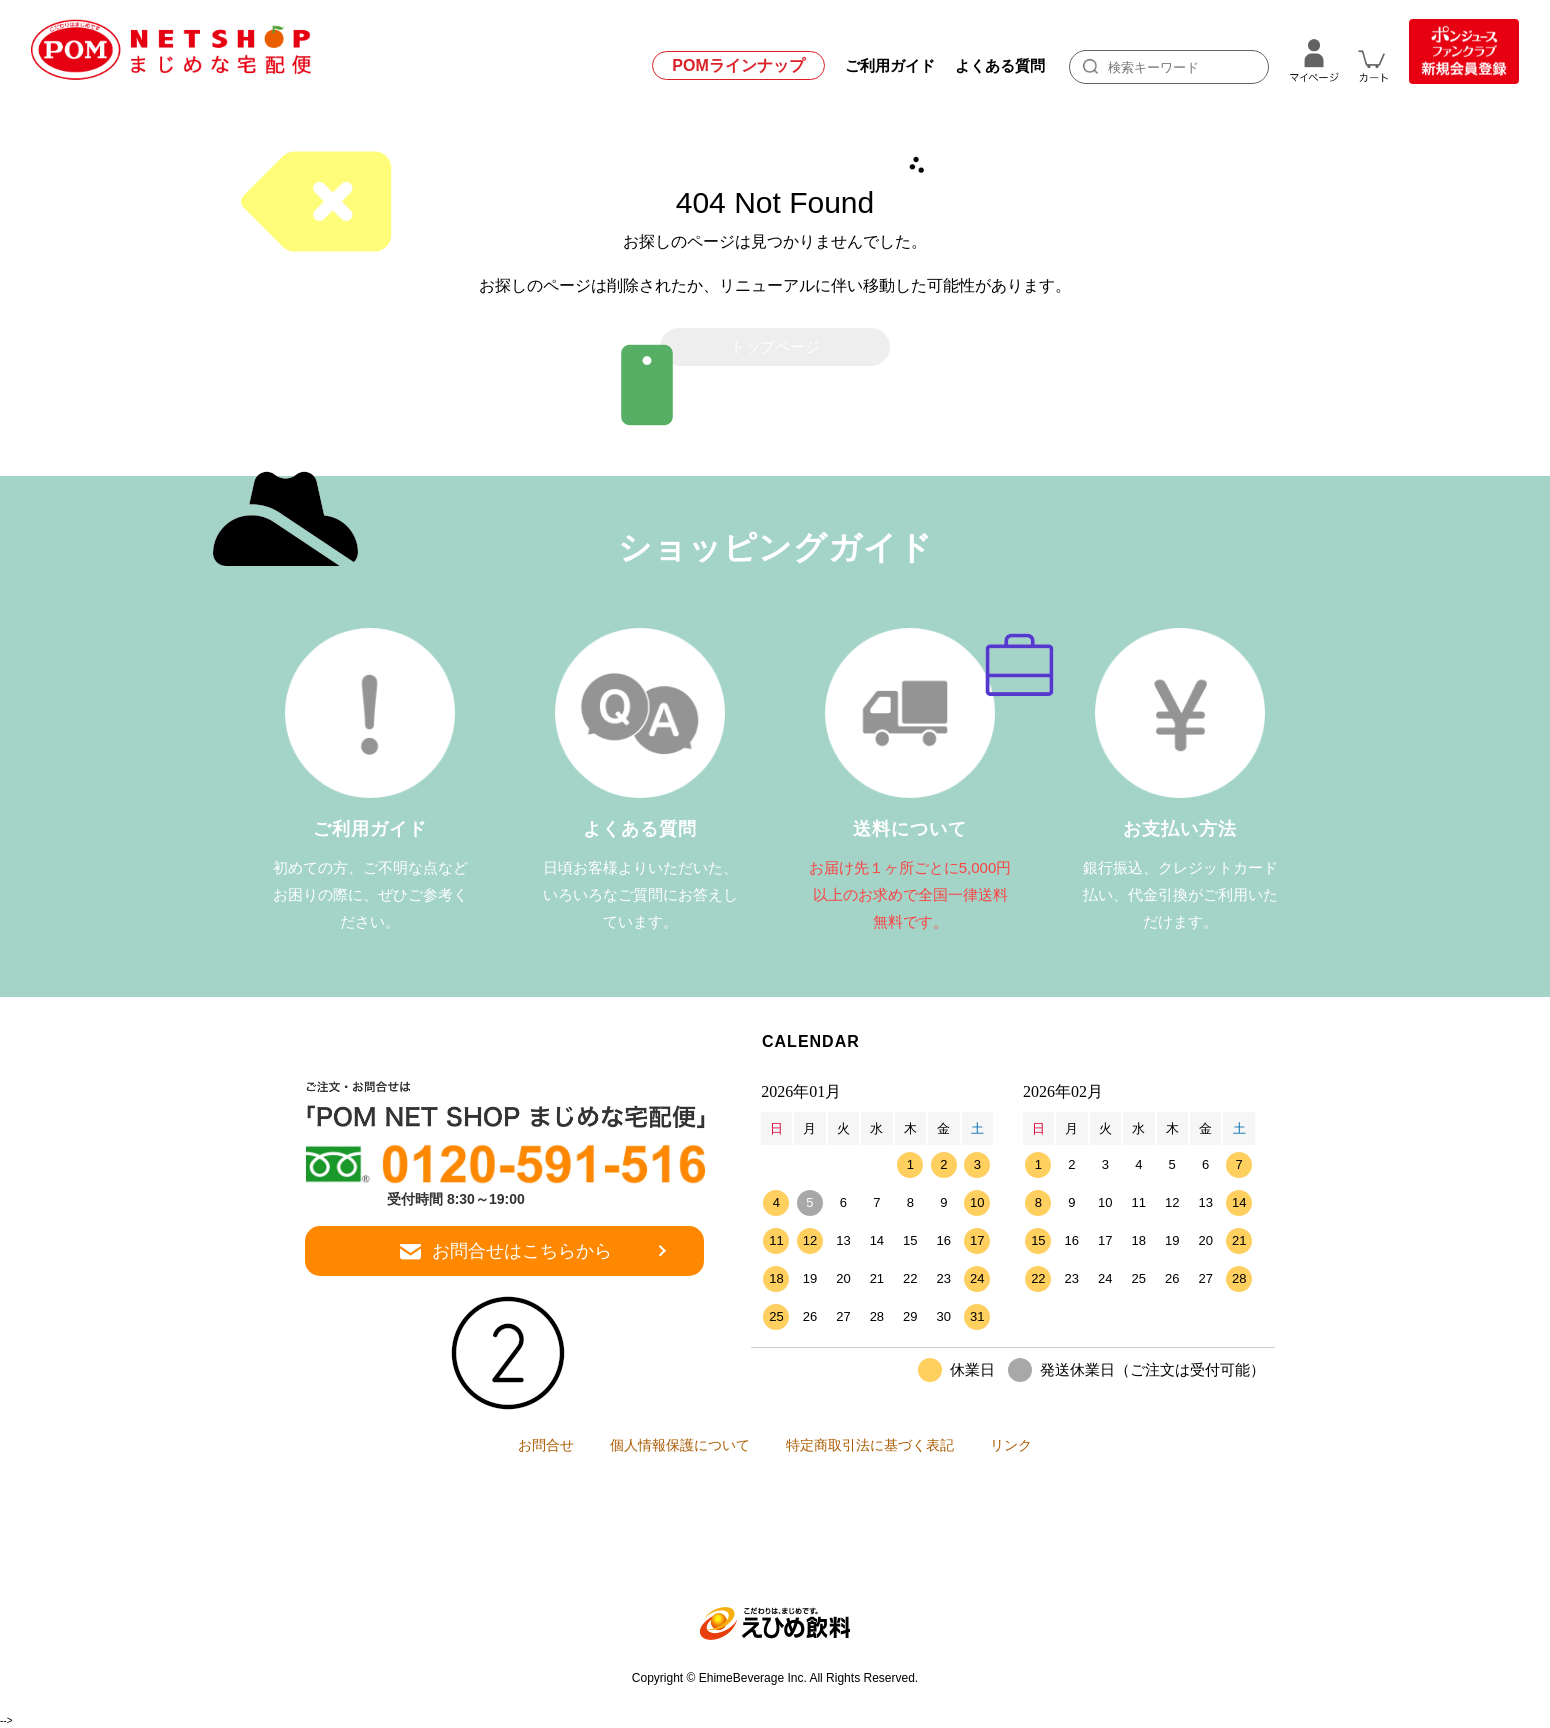 The image size is (1550, 1728). Describe the element at coordinates (285, 522) in the screenshot. I see `select western or cowboy theme` at that location.